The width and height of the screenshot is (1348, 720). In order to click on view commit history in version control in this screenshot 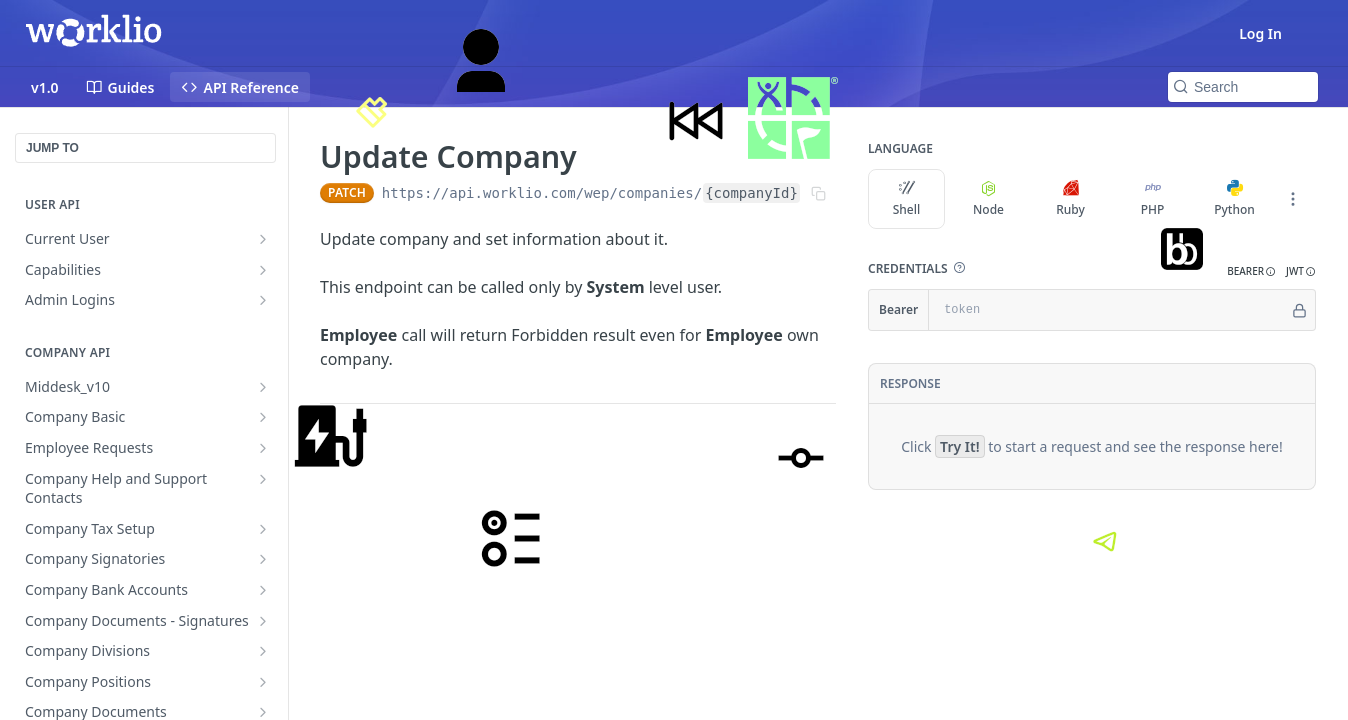, I will do `click(801, 458)`.